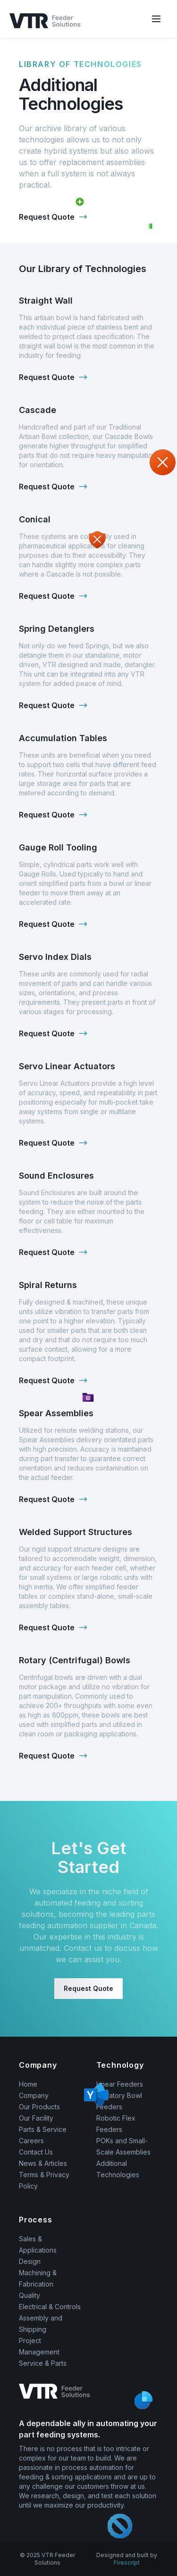 This screenshot has width=177, height=2576. Describe the element at coordinates (97, 540) in the screenshot. I see `indicates a security error or protection failure` at that location.